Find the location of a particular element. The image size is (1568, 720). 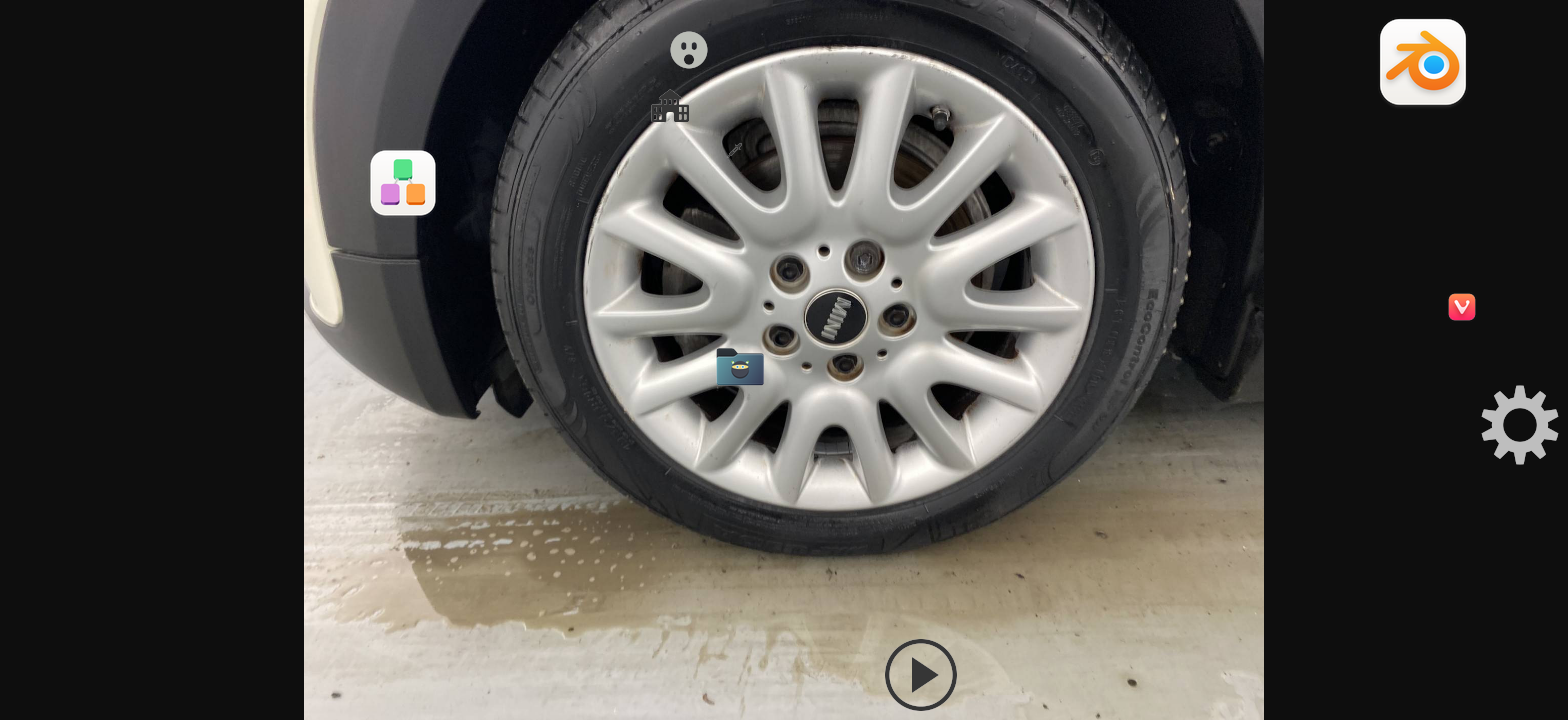

open GTK Node Editor application is located at coordinates (403, 183).